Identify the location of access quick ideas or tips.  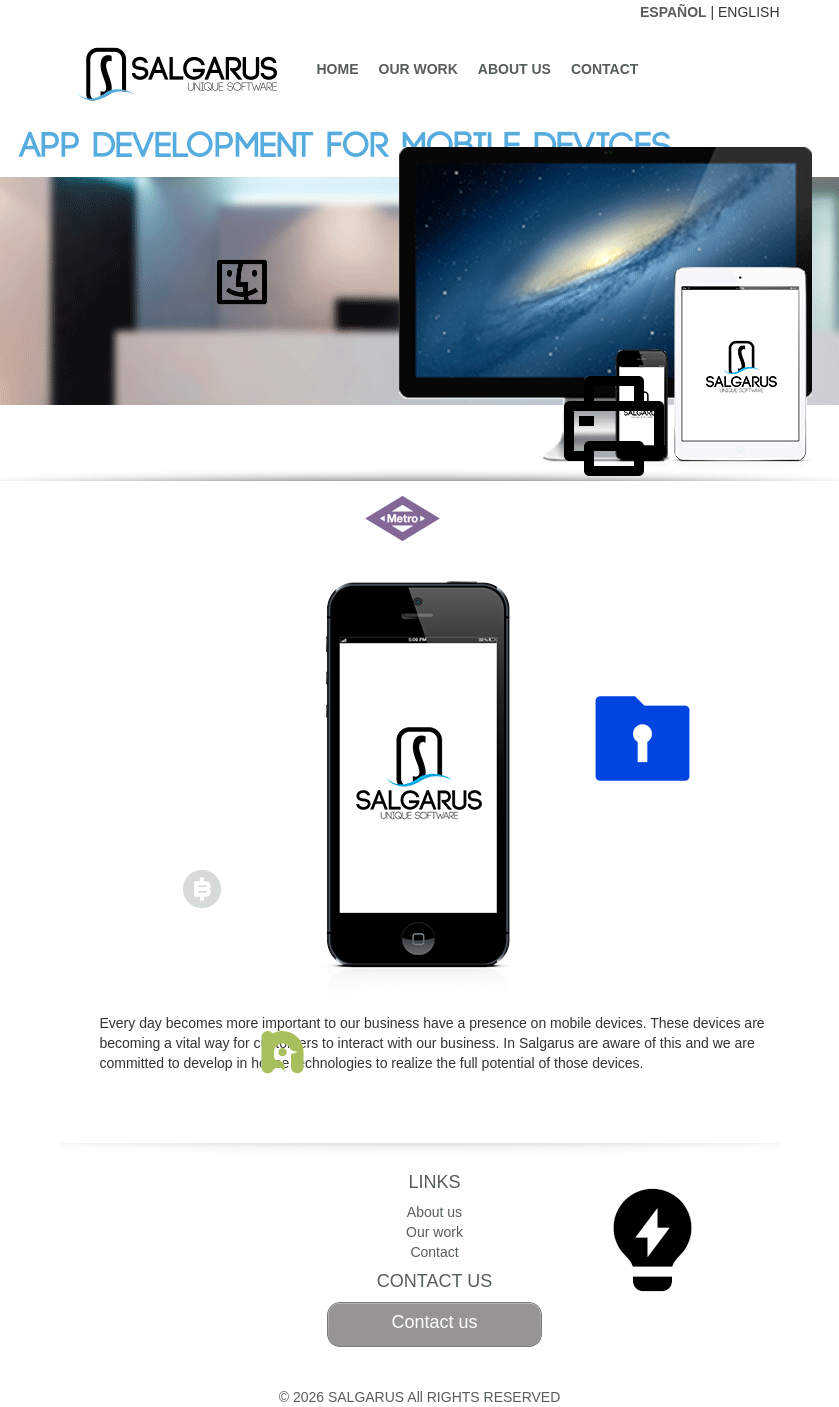
(652, 1237).